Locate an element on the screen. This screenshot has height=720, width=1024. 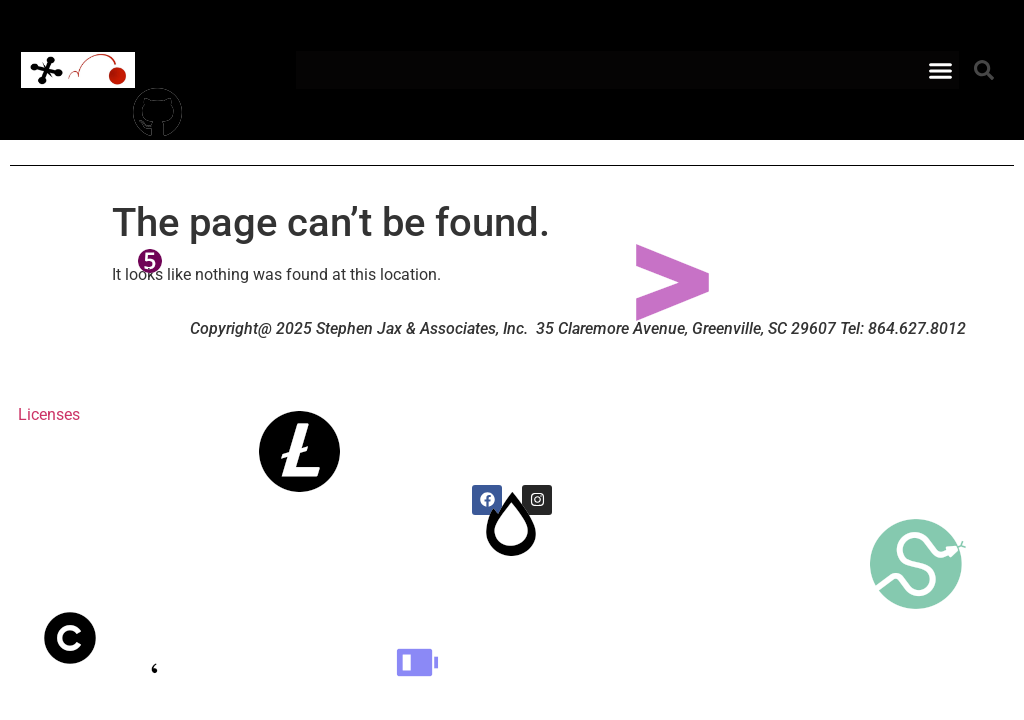
insert a block quote or citation is located at coordinates (154, 668).